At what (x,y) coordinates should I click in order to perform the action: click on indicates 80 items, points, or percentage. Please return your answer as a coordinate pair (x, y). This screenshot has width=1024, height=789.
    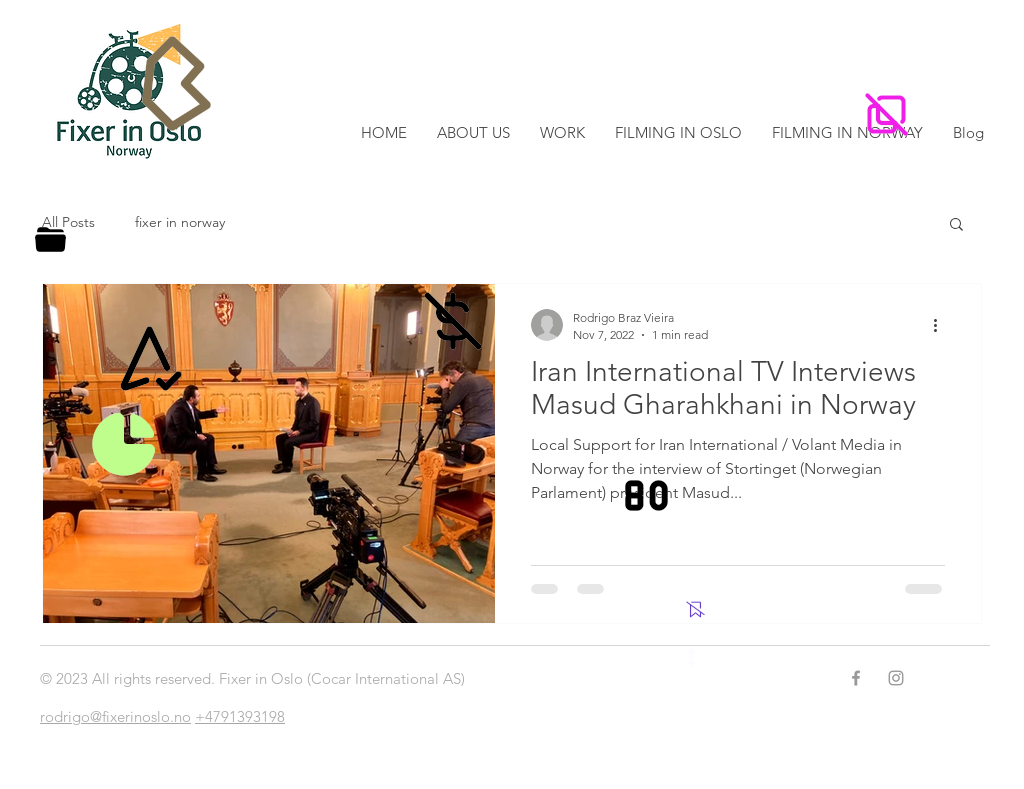
    Looking at the image, I should click on (646, 495).